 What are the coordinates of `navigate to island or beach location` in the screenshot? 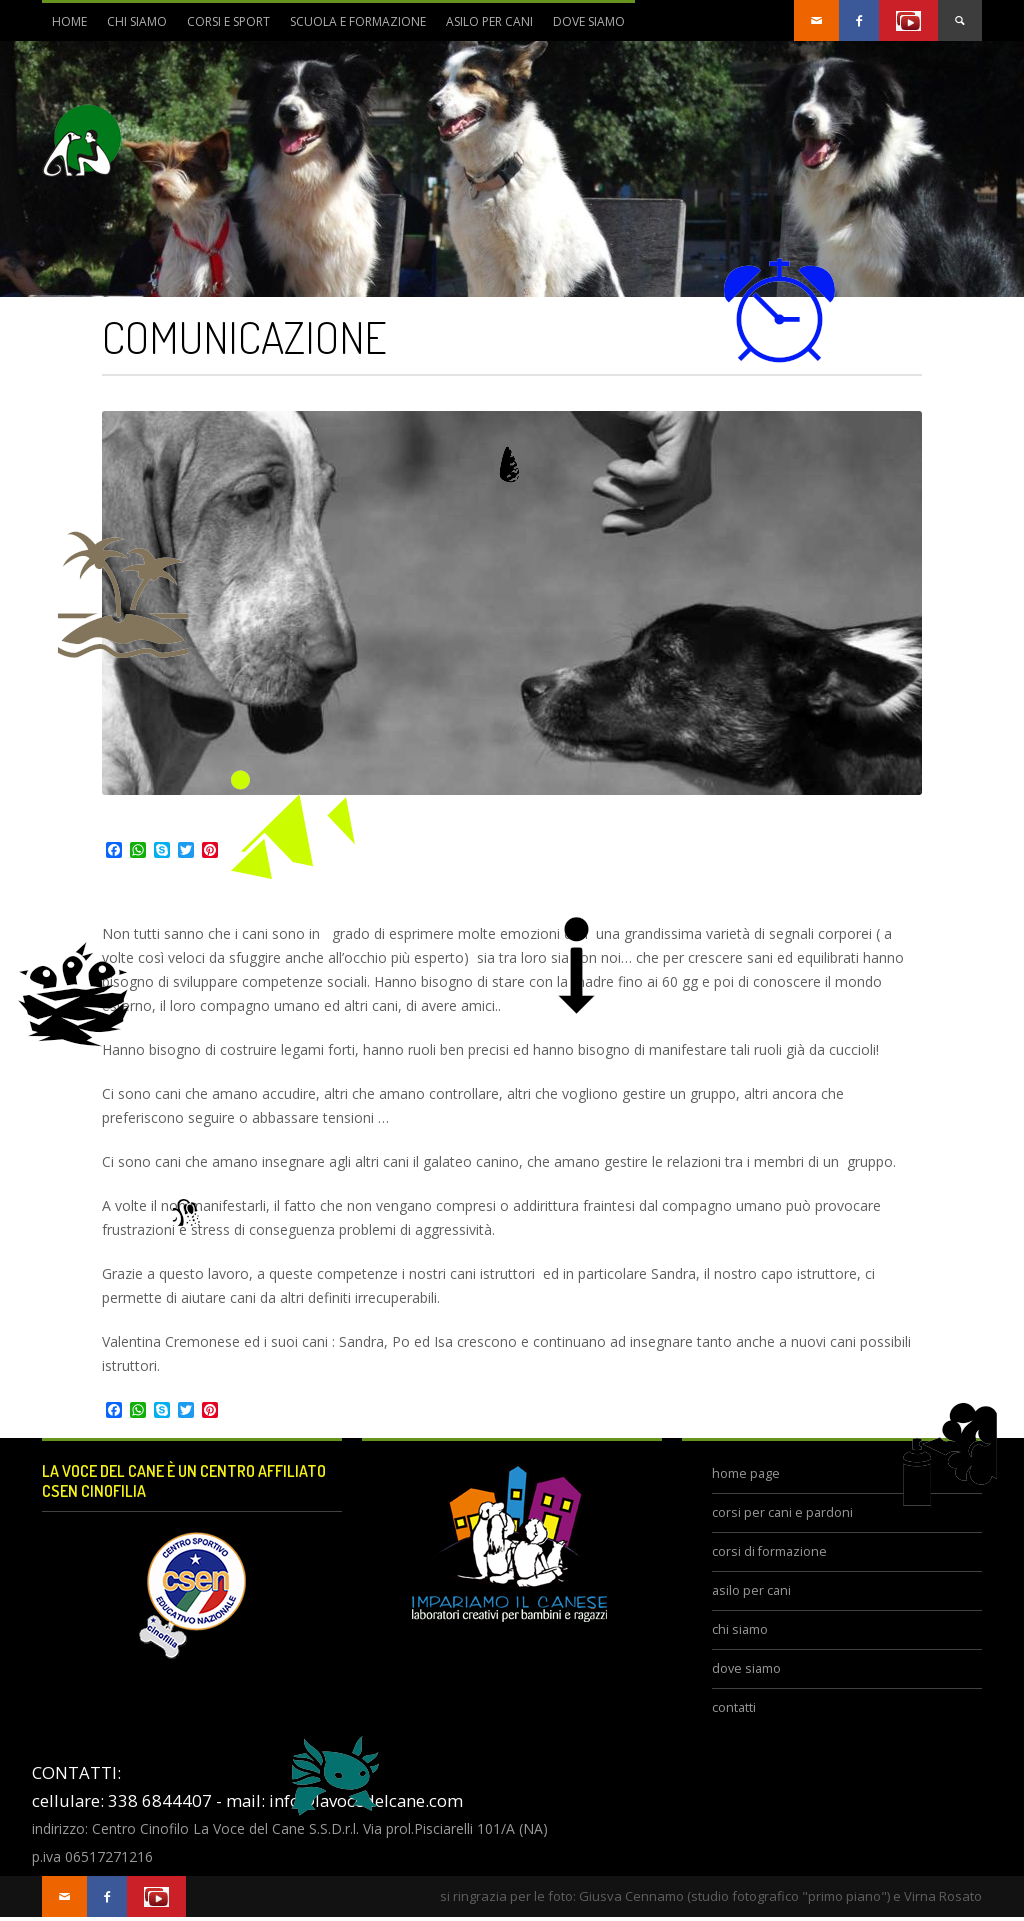 It's located at (123, 594).